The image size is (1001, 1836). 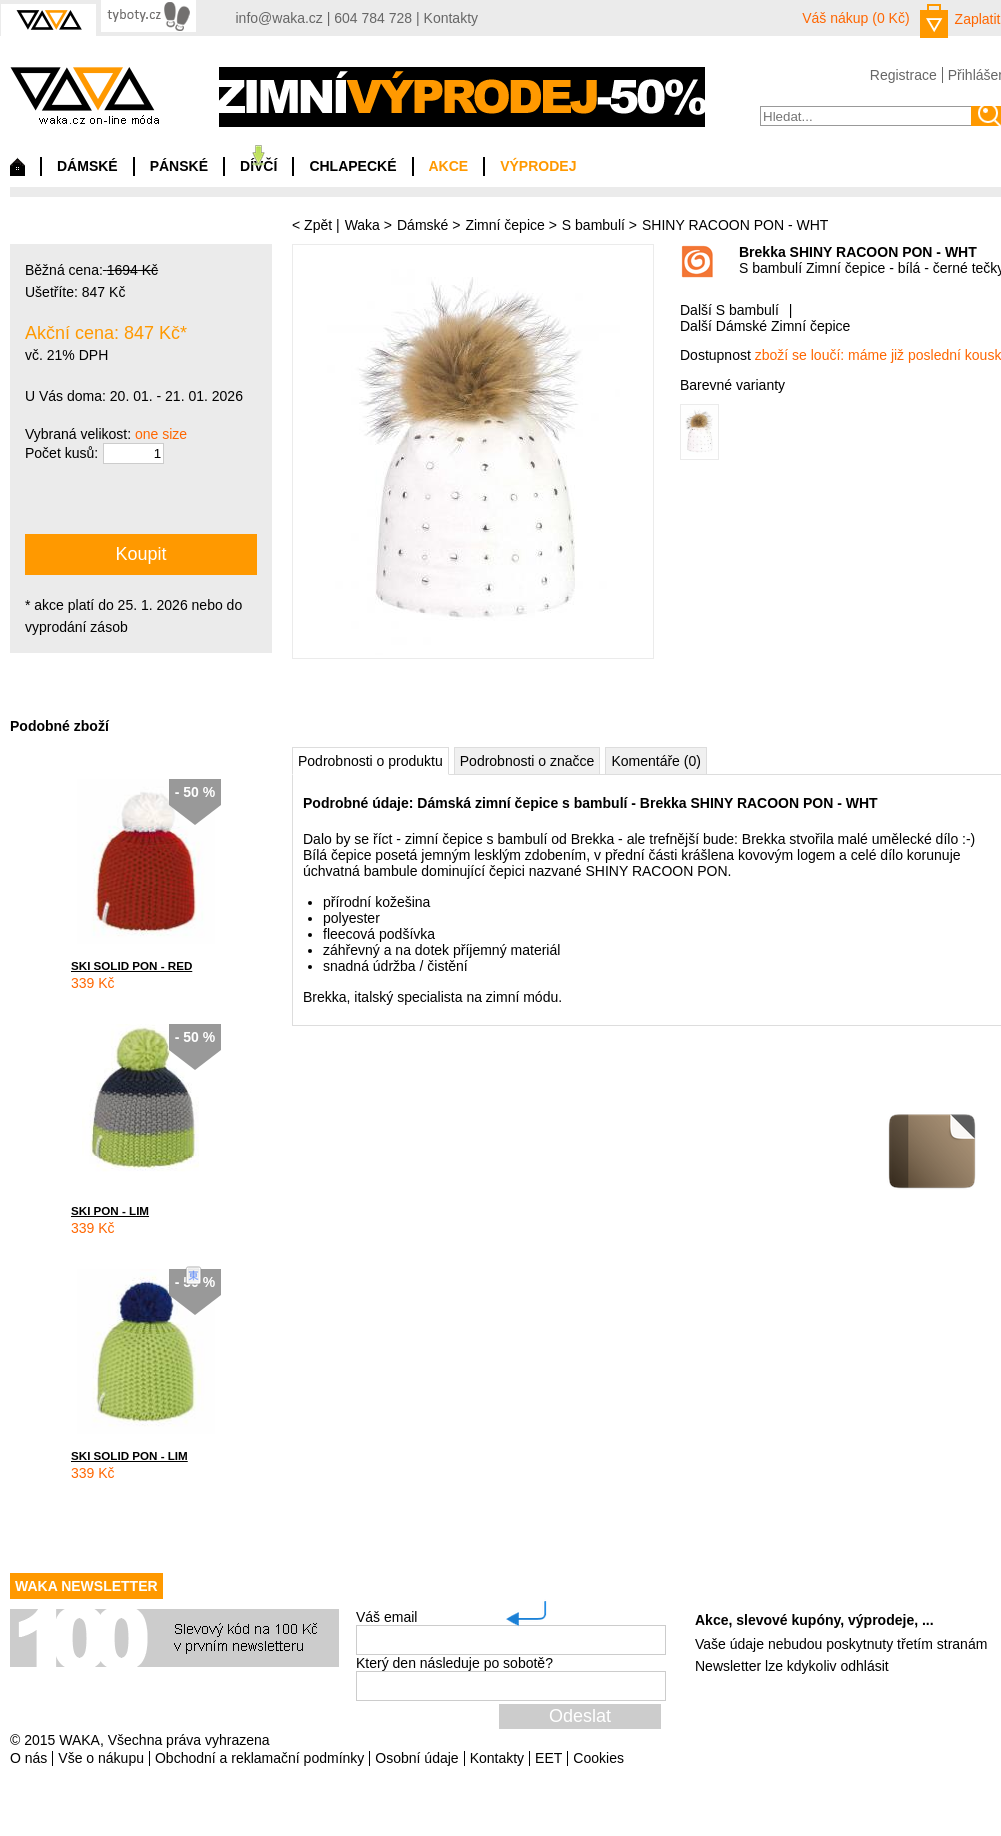 What do you see at coordinates (193, 1275) in the screenshot?
I see `launch gnome mahjongg tile matching game` at bounding box center [193, 1275].